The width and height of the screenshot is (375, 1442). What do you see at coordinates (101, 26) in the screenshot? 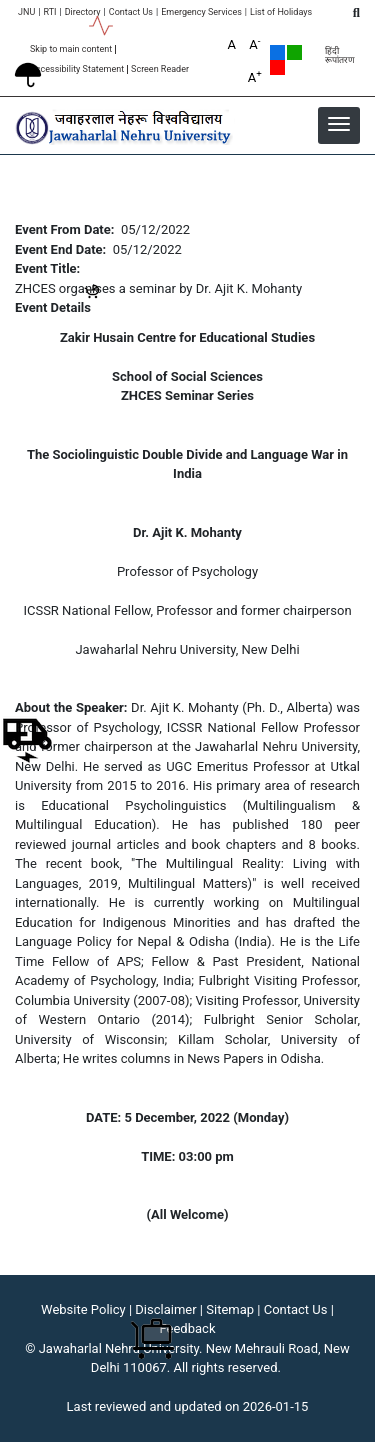
I see `view health or heart rate data` at bounding box center [101, 26].